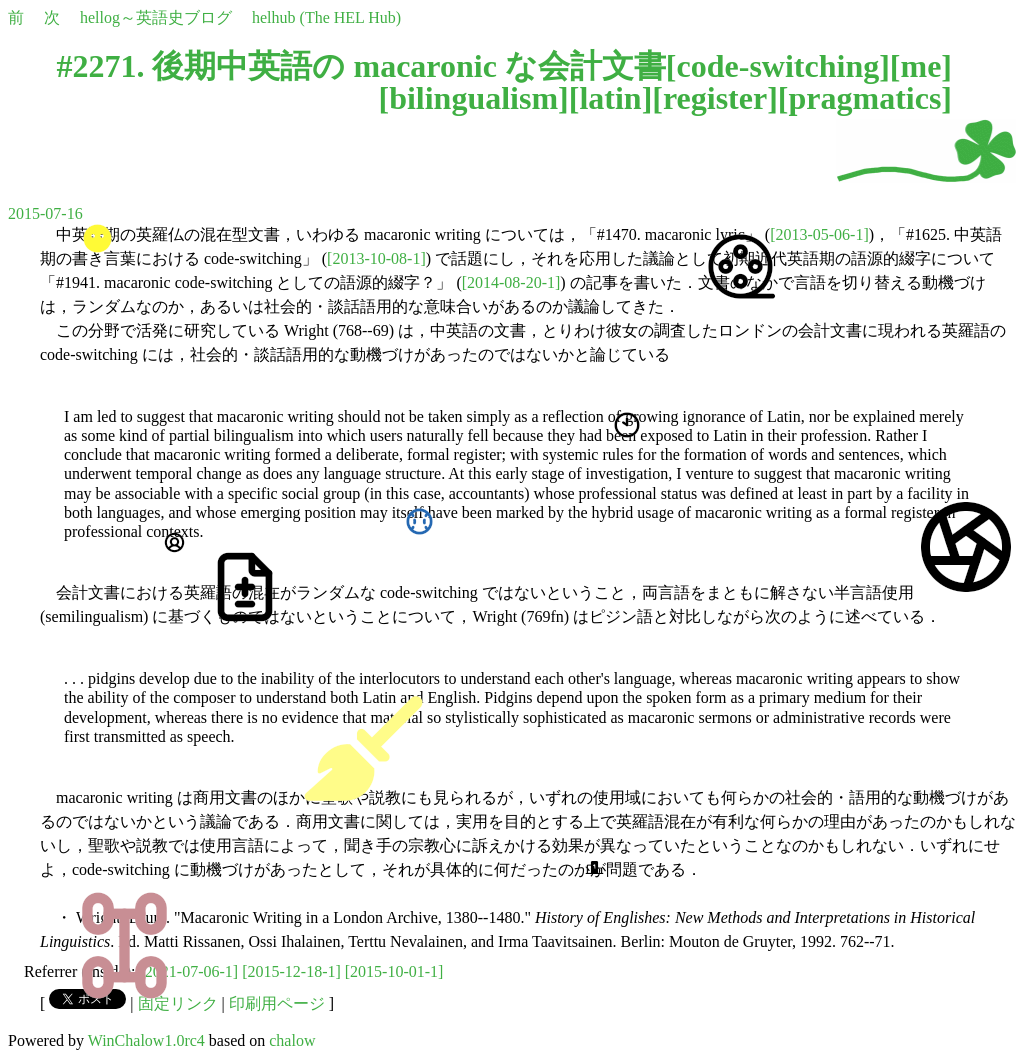 This screenshot has height=1063, width=1024. I want to click on select 4WD or all-wheel drive mode, so click(124, 945).